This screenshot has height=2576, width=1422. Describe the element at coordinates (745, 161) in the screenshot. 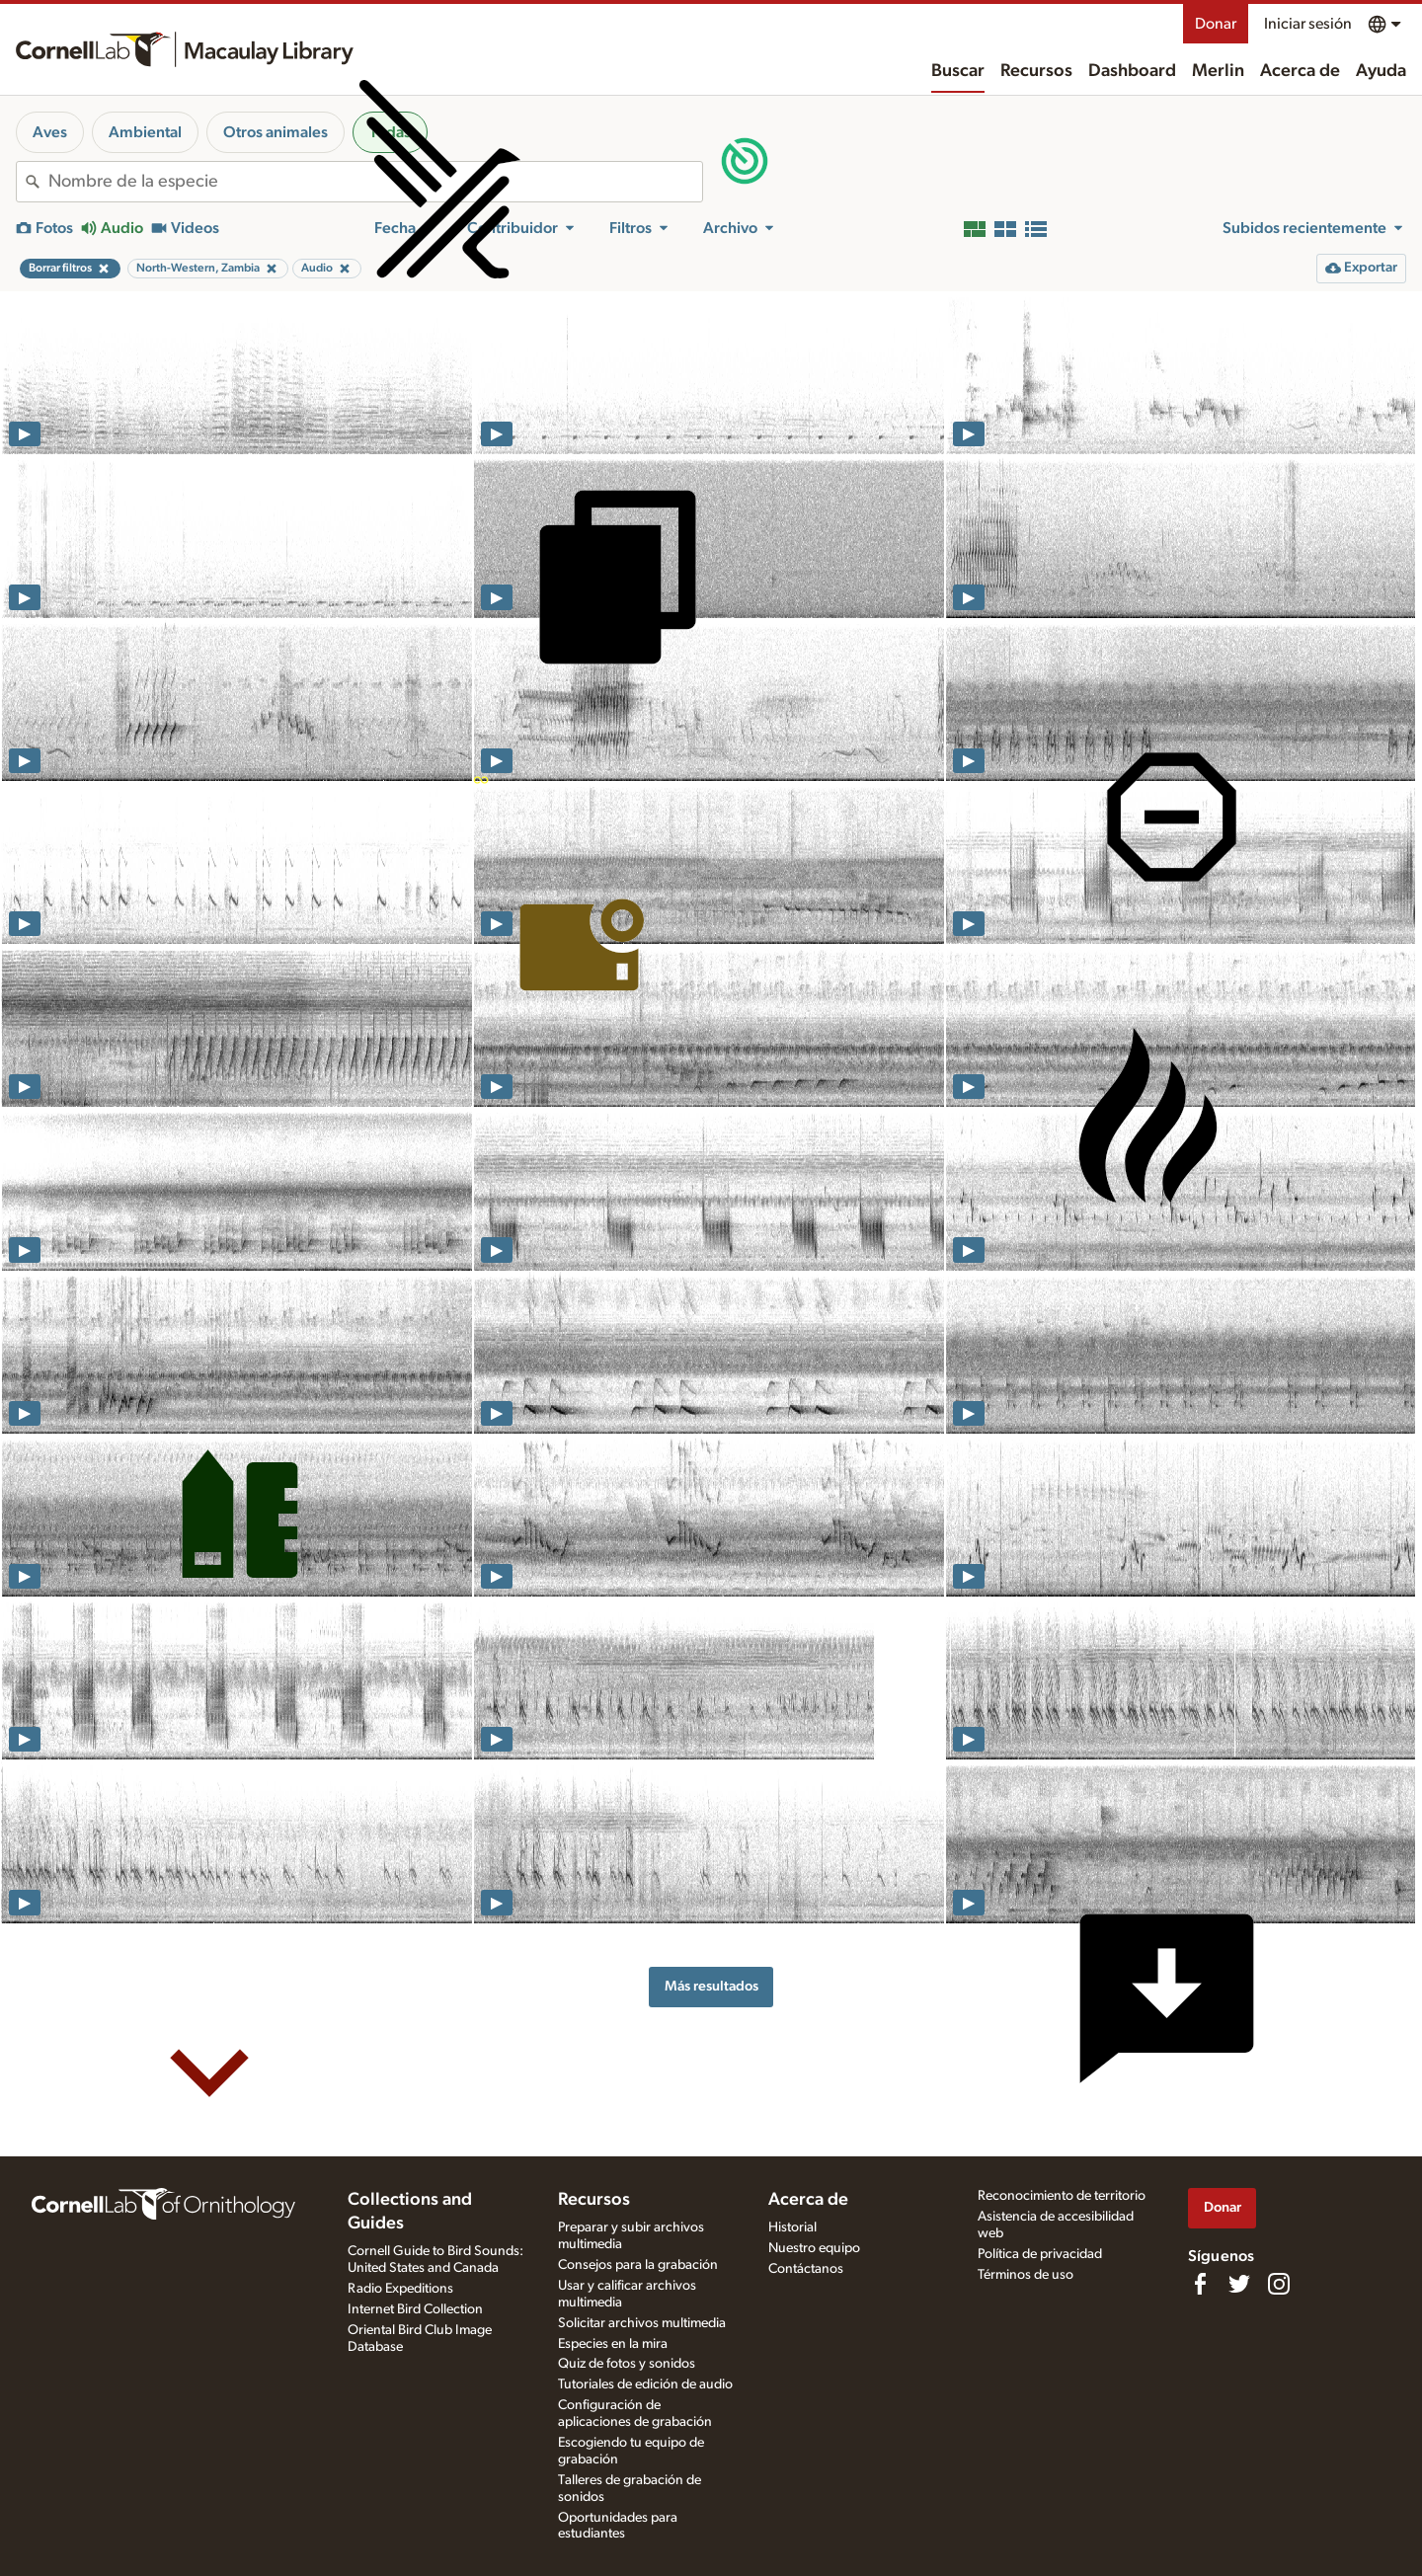

I see `scan a QR code or barcode` at that location.